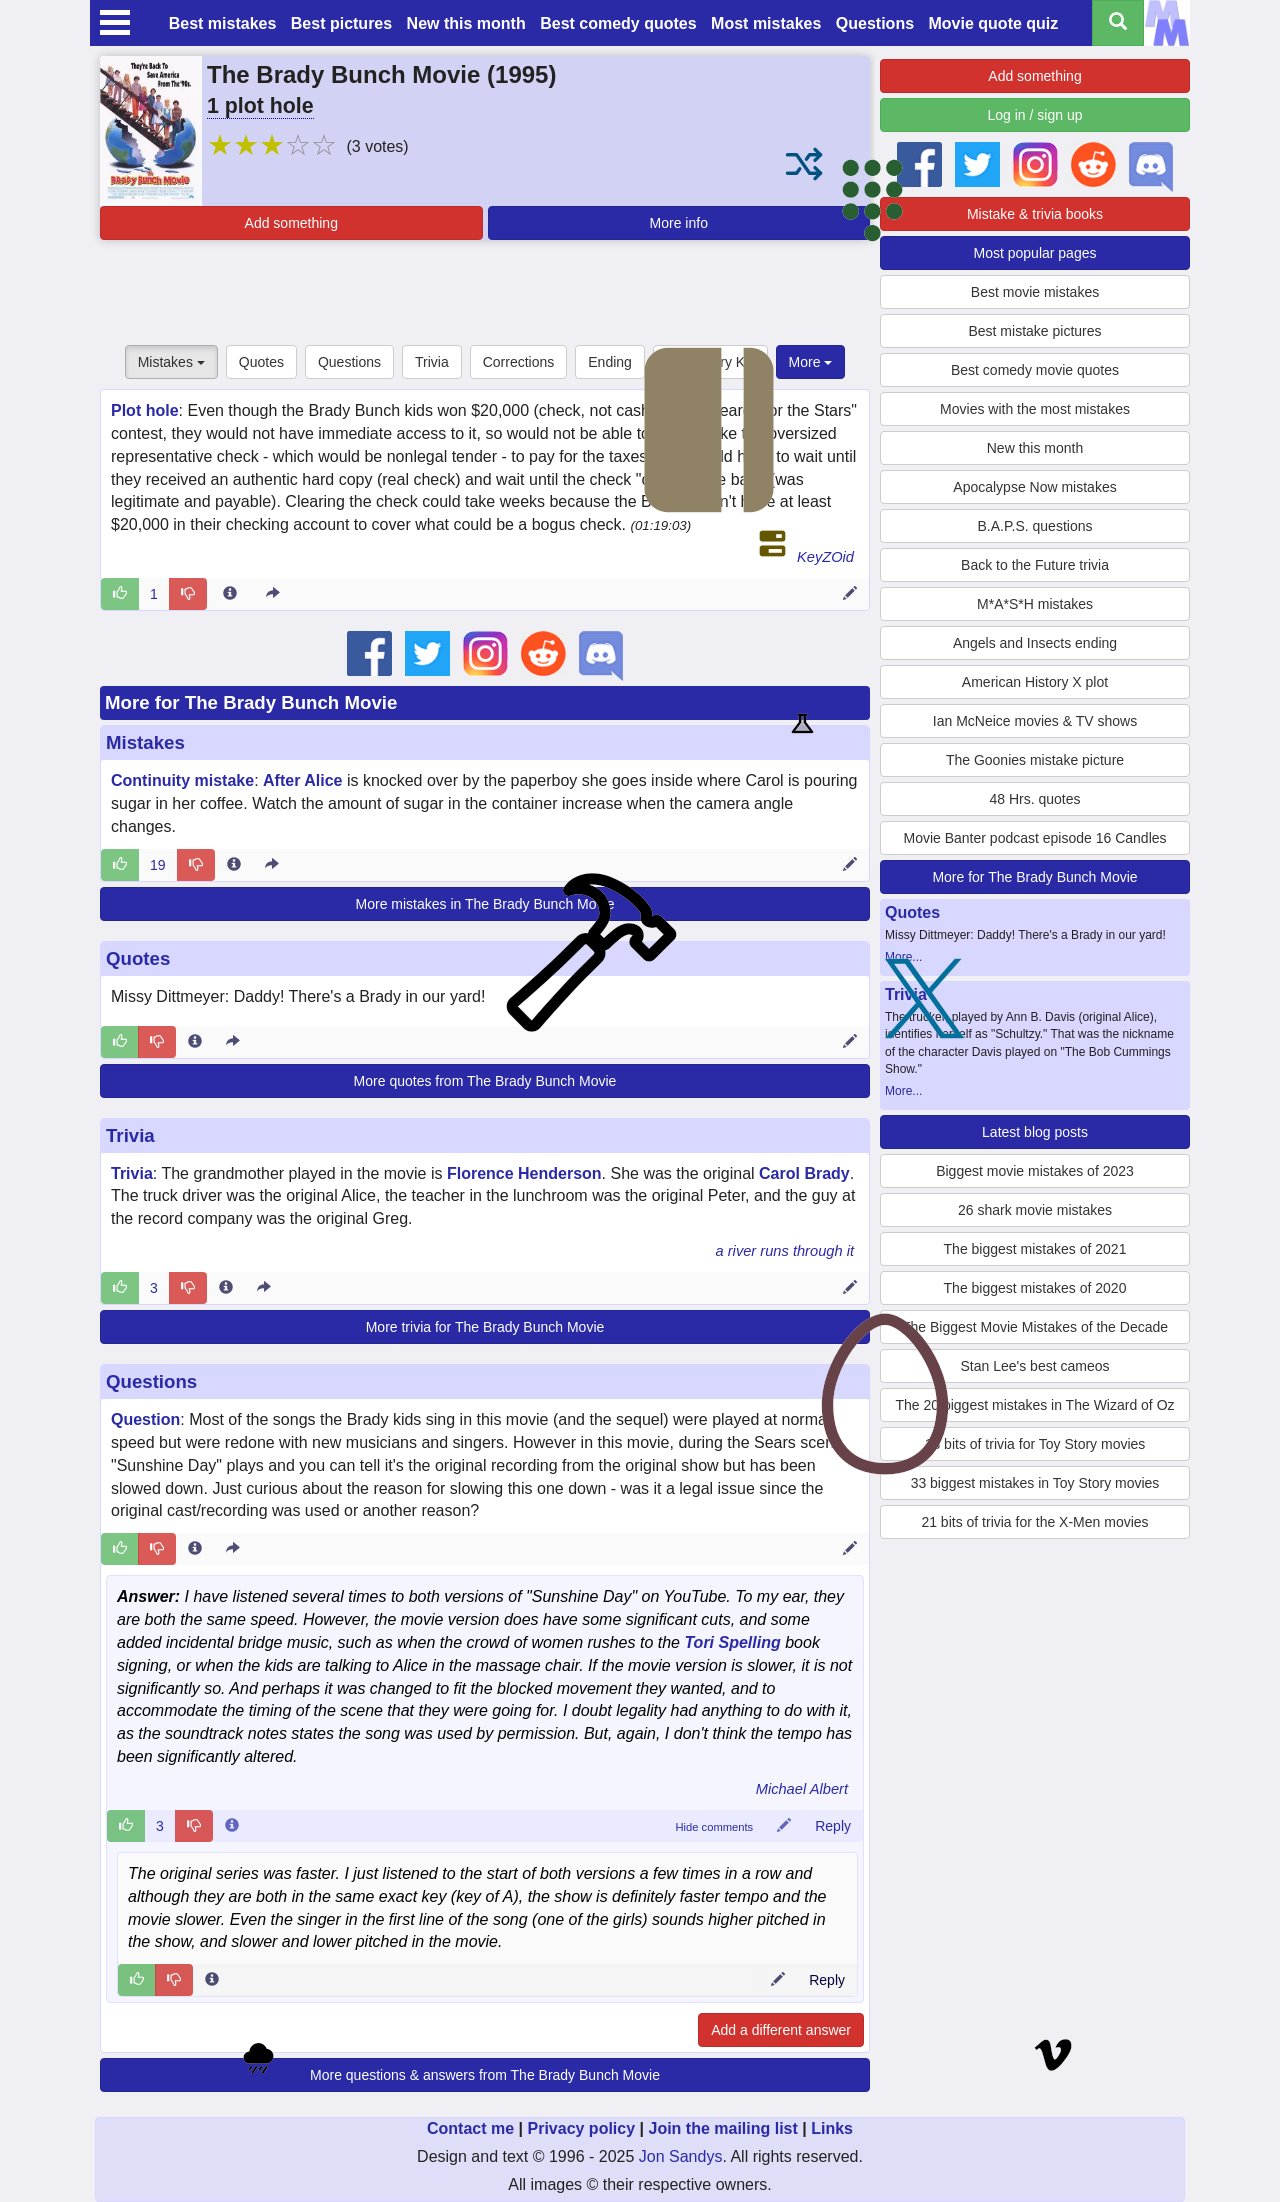  What do you see at coordinates (802, 723) in the screenshot?
I see `access science or laboratory features` at bounding box center [802, 723].